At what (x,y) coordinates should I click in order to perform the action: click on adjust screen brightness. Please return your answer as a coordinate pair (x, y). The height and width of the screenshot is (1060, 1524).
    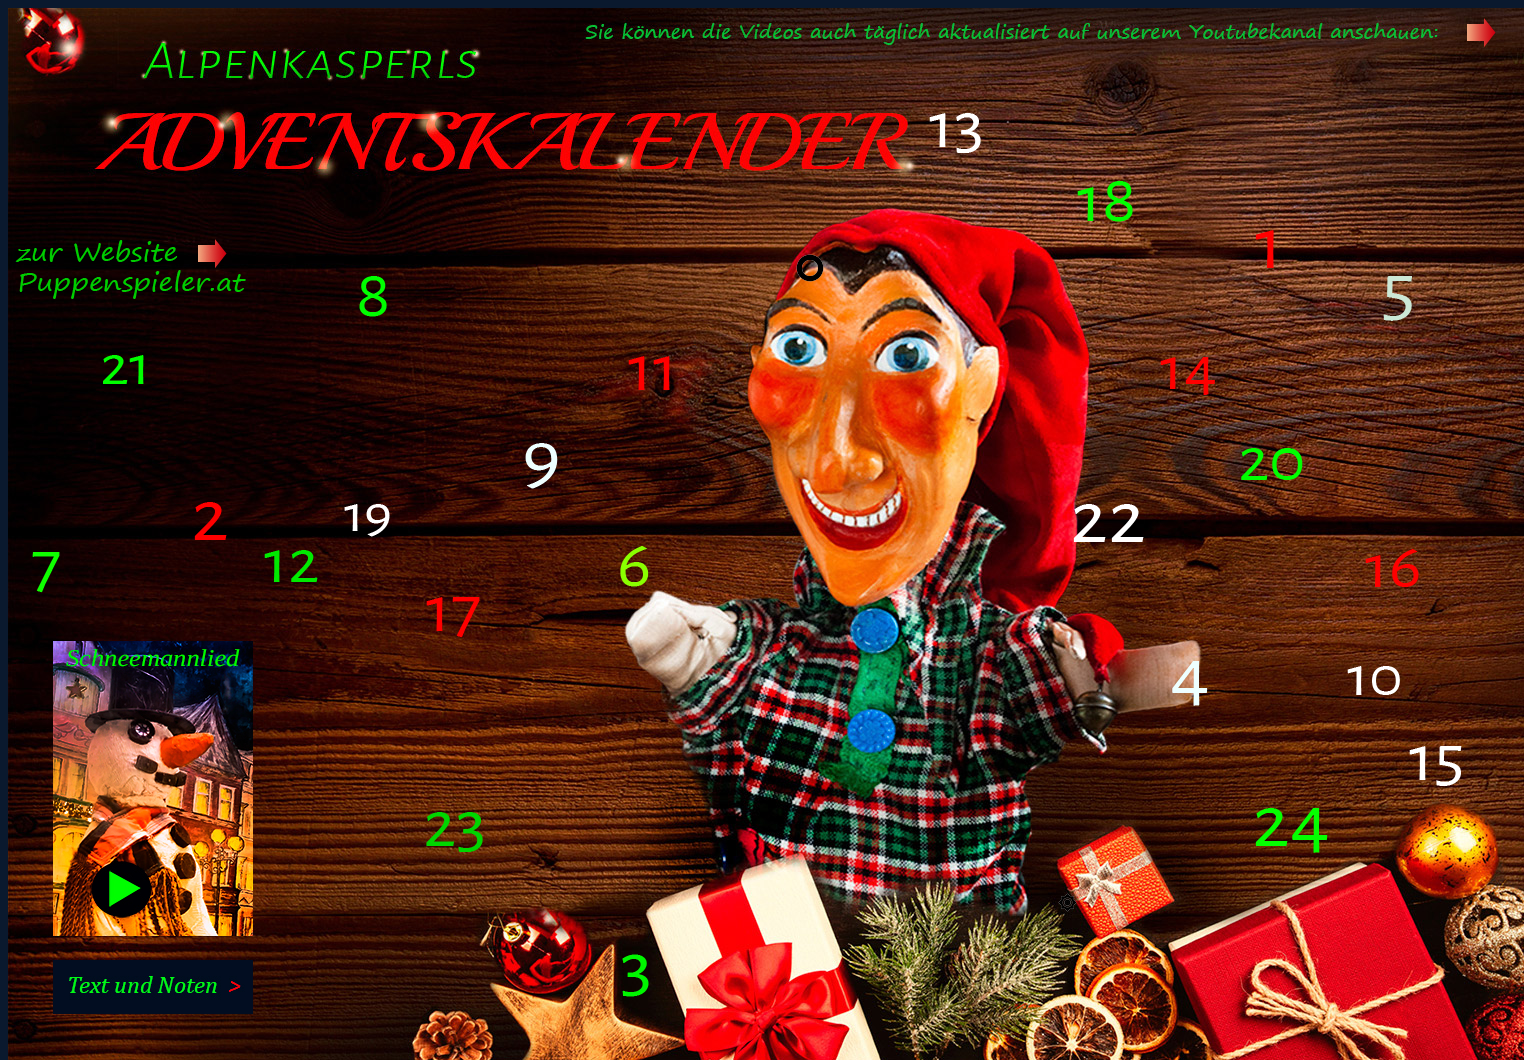
    Looking at the image, I should click on (1067, 902).